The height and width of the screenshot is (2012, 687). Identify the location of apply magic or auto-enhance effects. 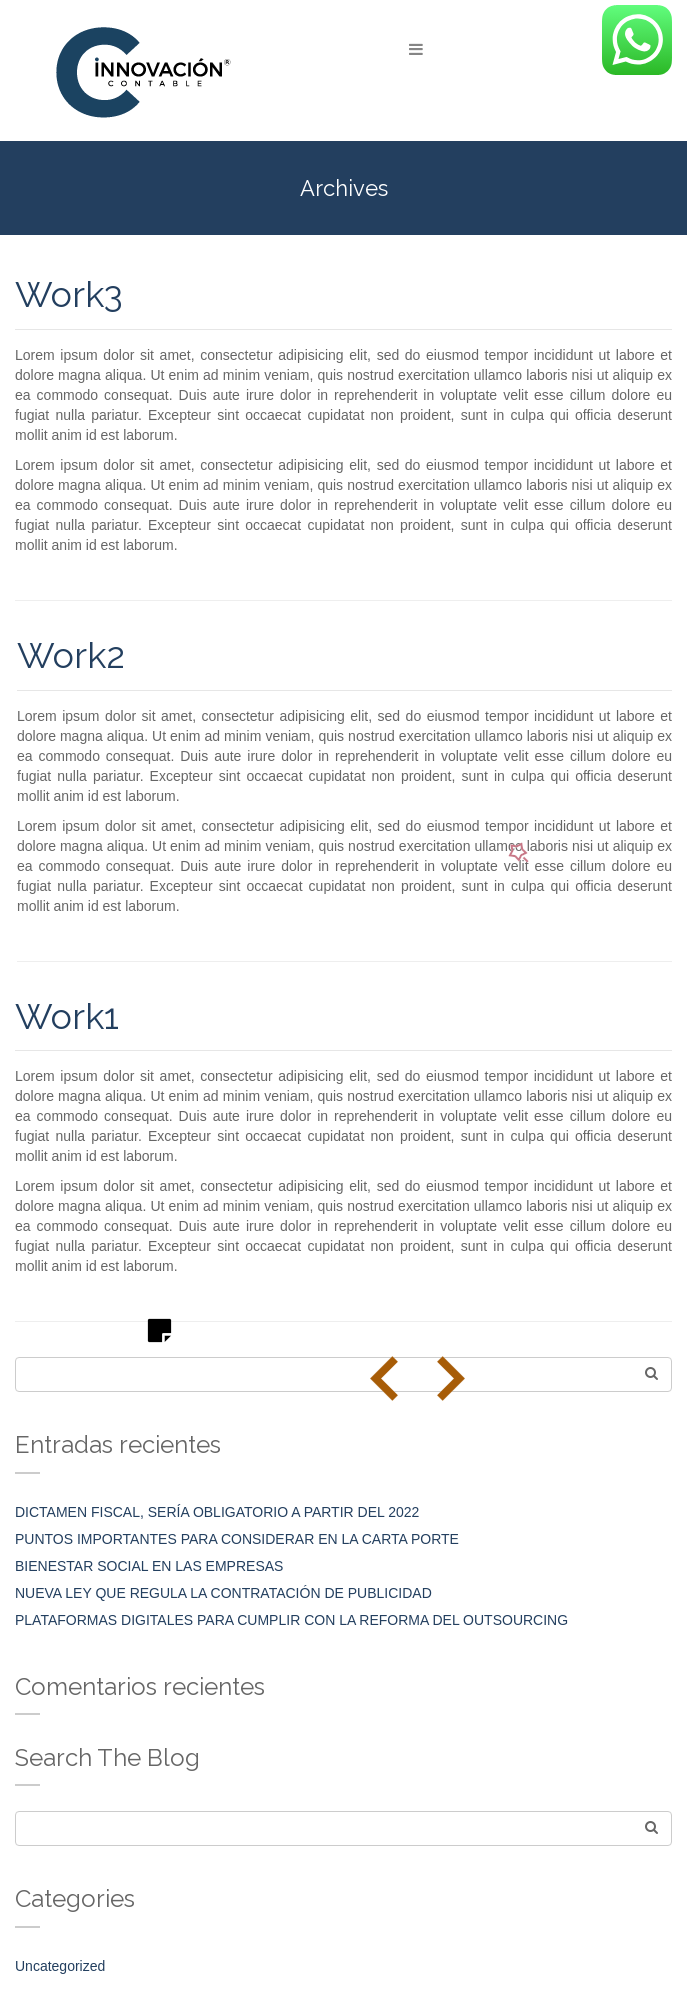
(518, 852).